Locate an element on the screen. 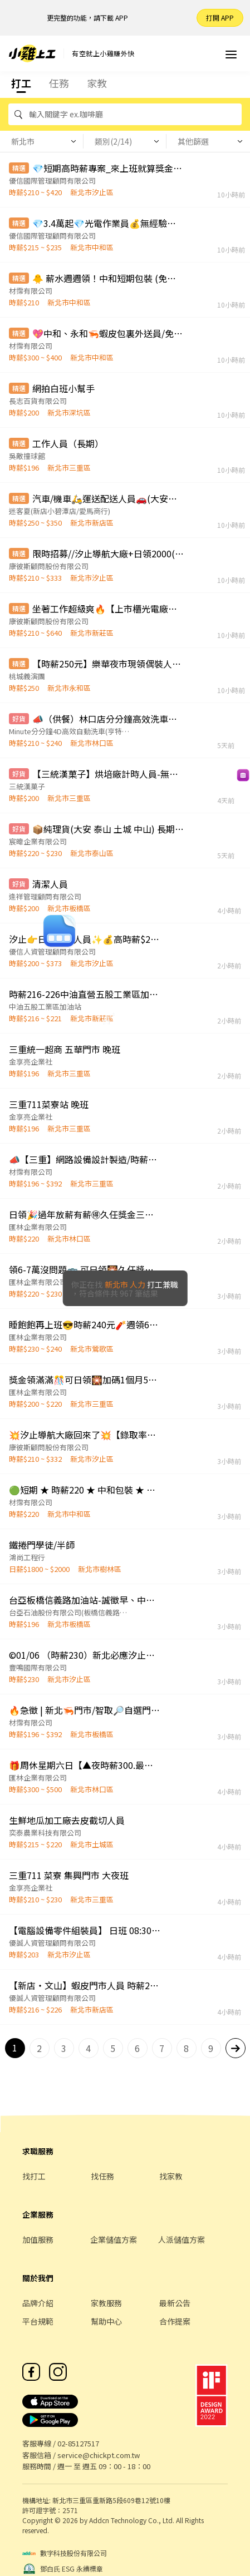 The image size is (250, 2576). open LibreOffice Base database application is located at coordinates (243, 775).